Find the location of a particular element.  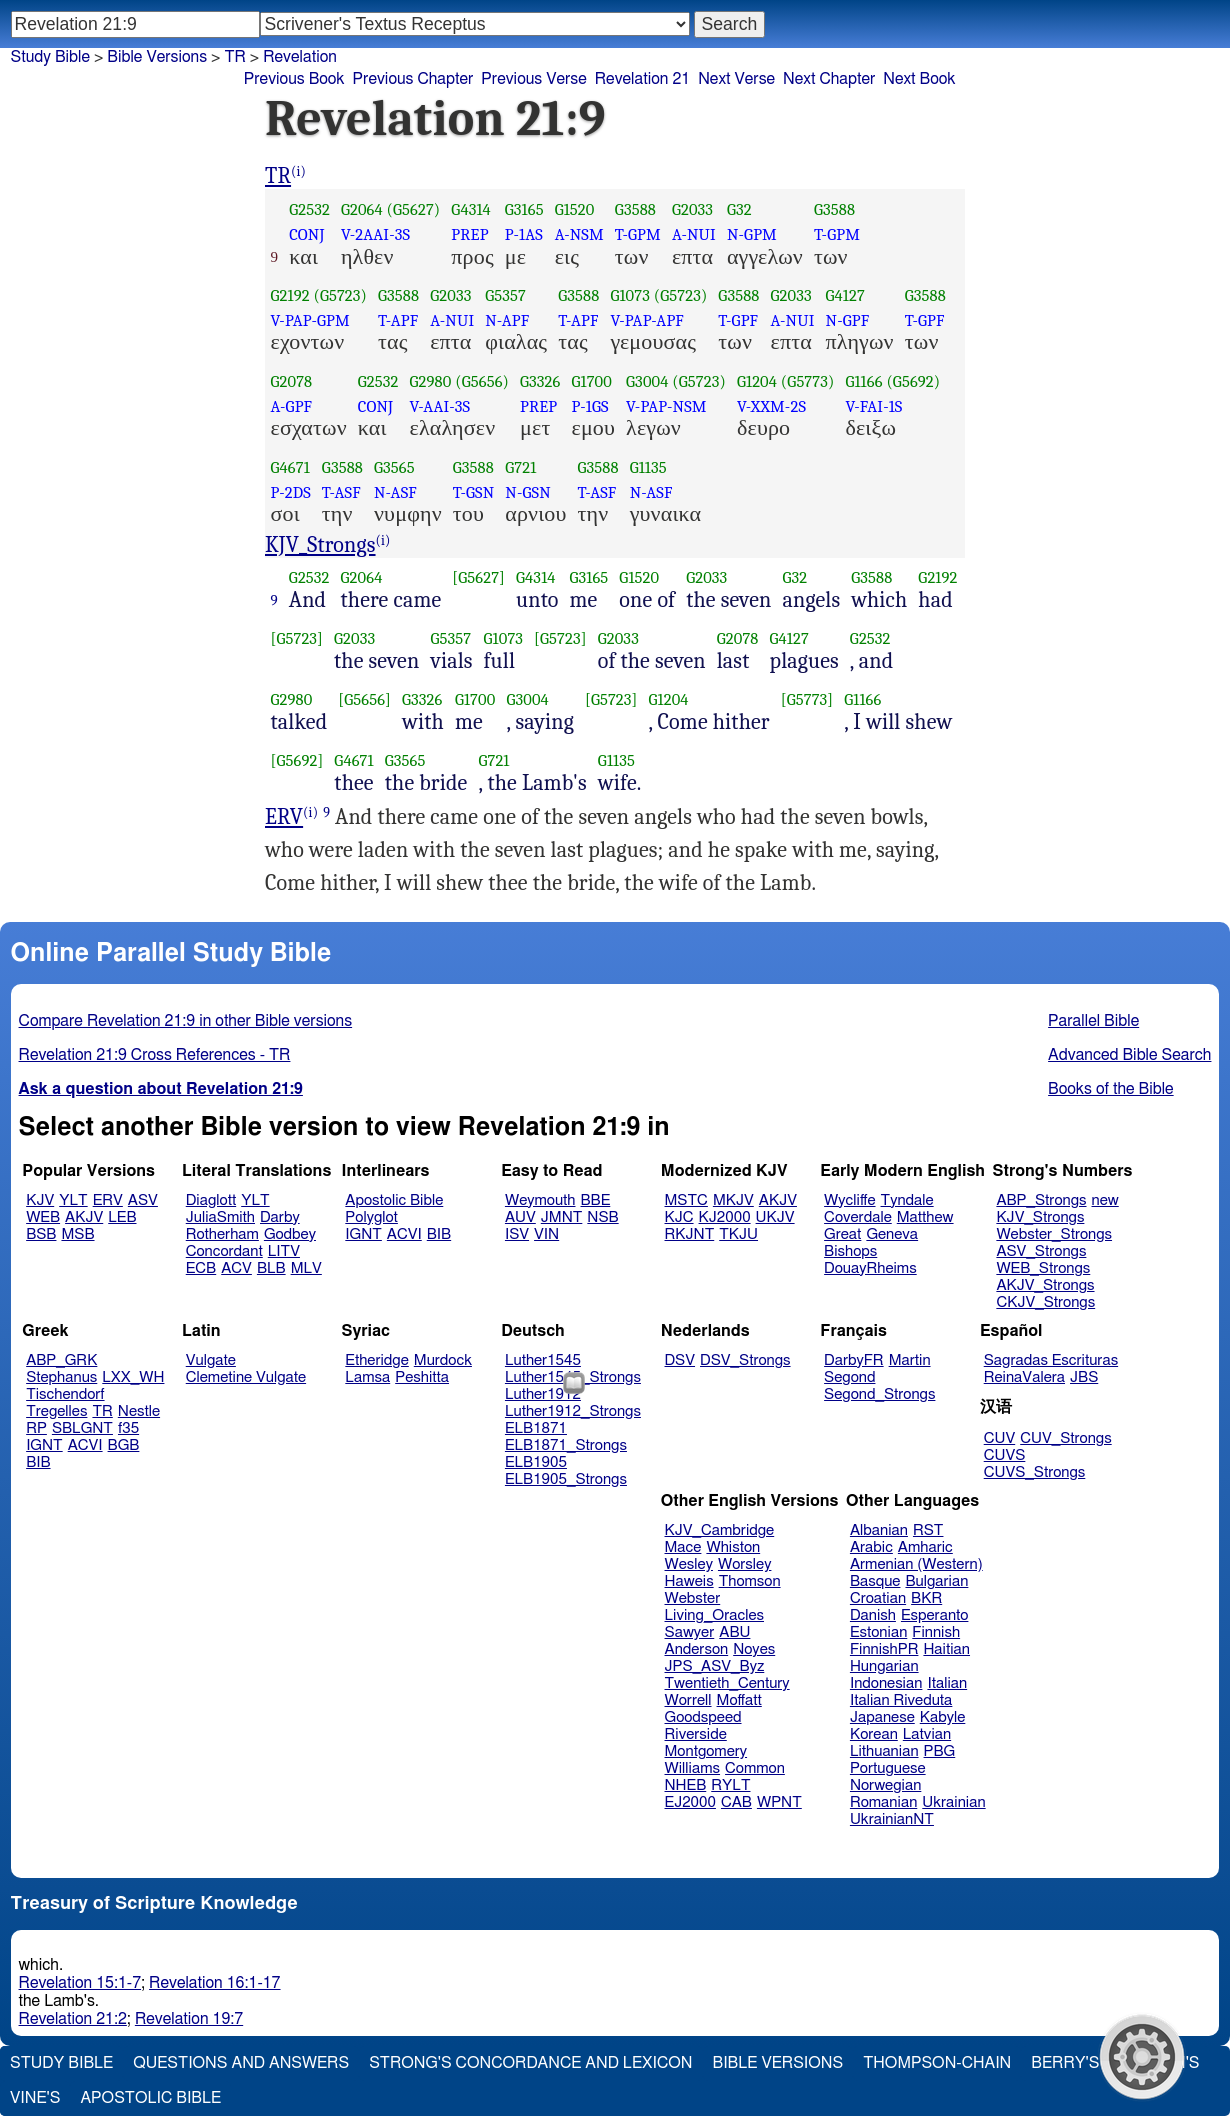

open system settings is located at coordinates (1142, 2057).